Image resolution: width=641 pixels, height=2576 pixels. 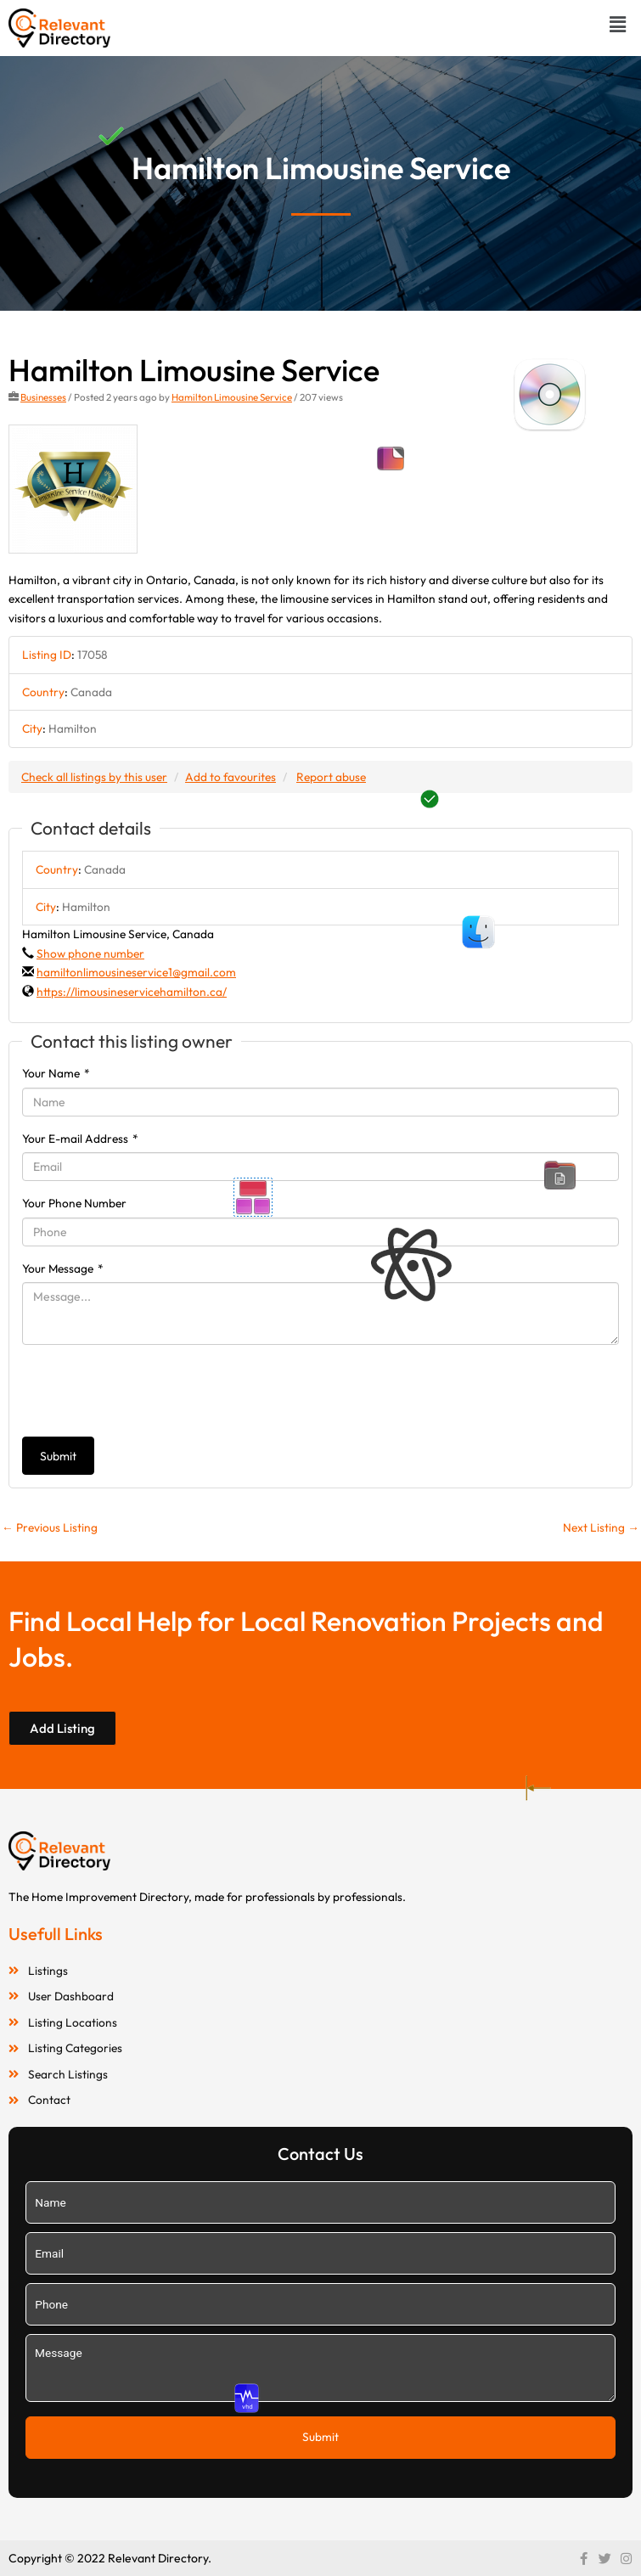 What do you see at coordinates (246, 2398) in the screenshot?
I see `virtualbox virtual hard disk file` at bounding box center [246, 2398].